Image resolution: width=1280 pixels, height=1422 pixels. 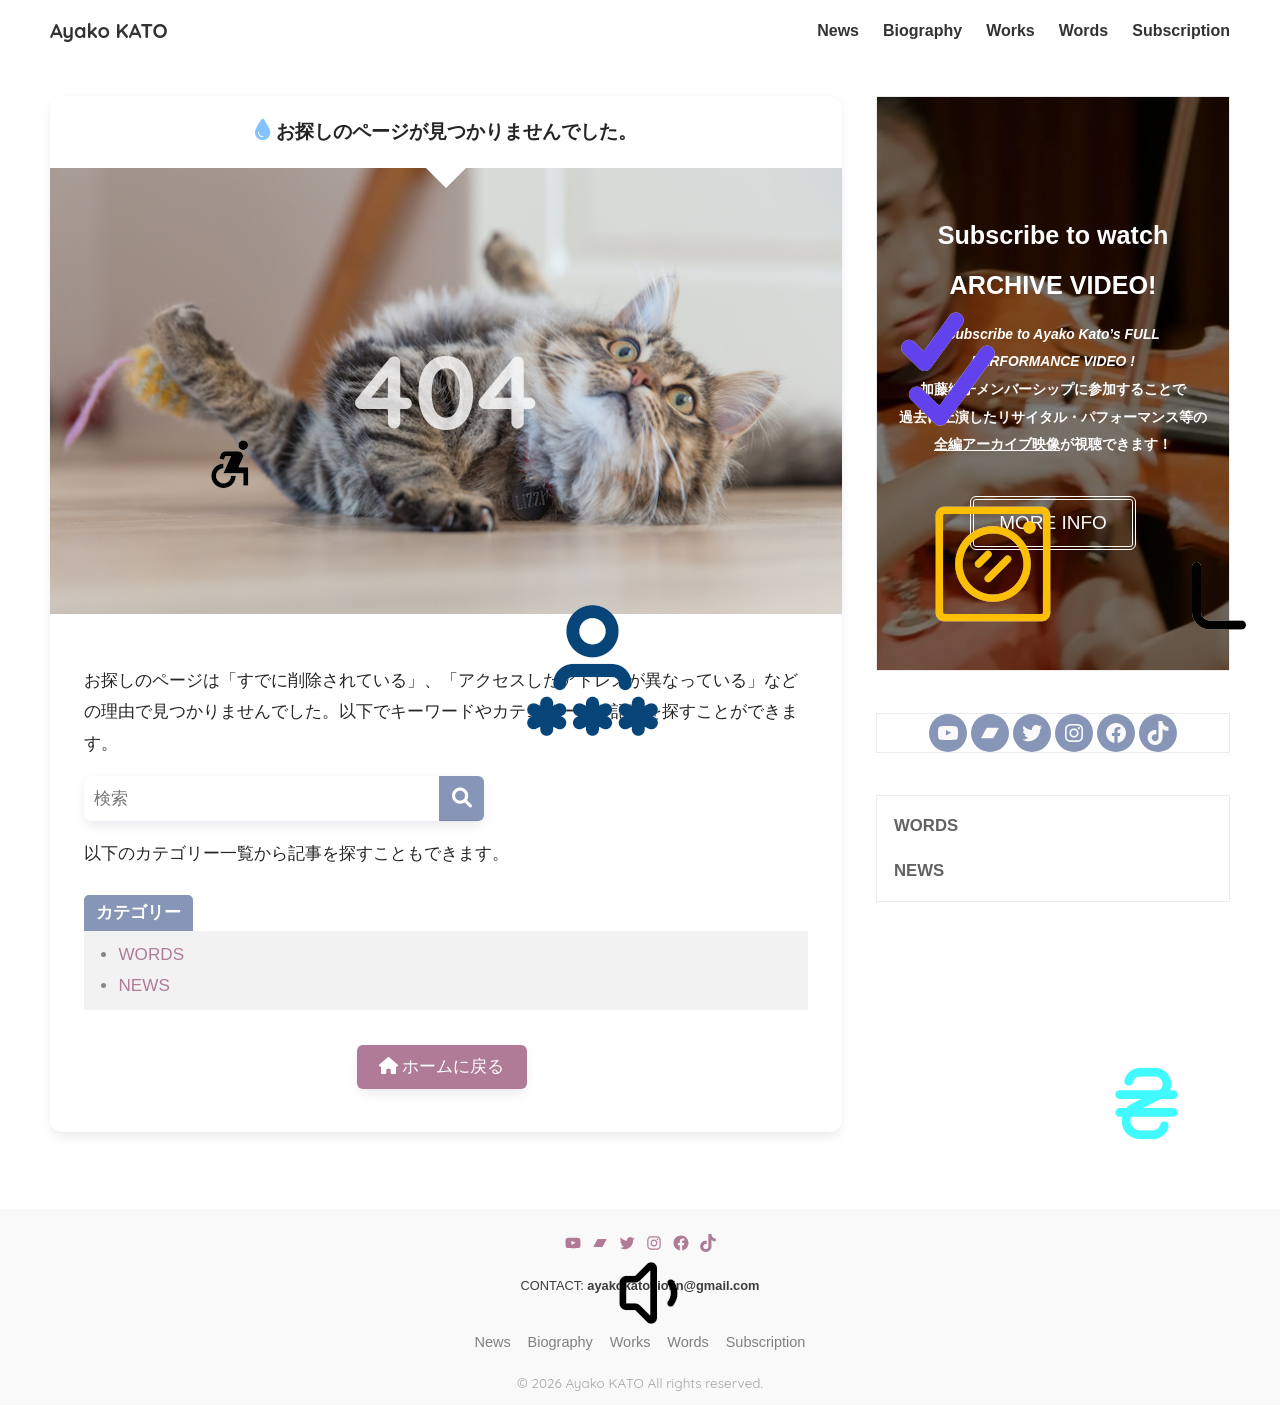 What do you see at coordinates (948, 371) in the screenshot?
I see `indicates message has been read` at bounding box center [948, 371].